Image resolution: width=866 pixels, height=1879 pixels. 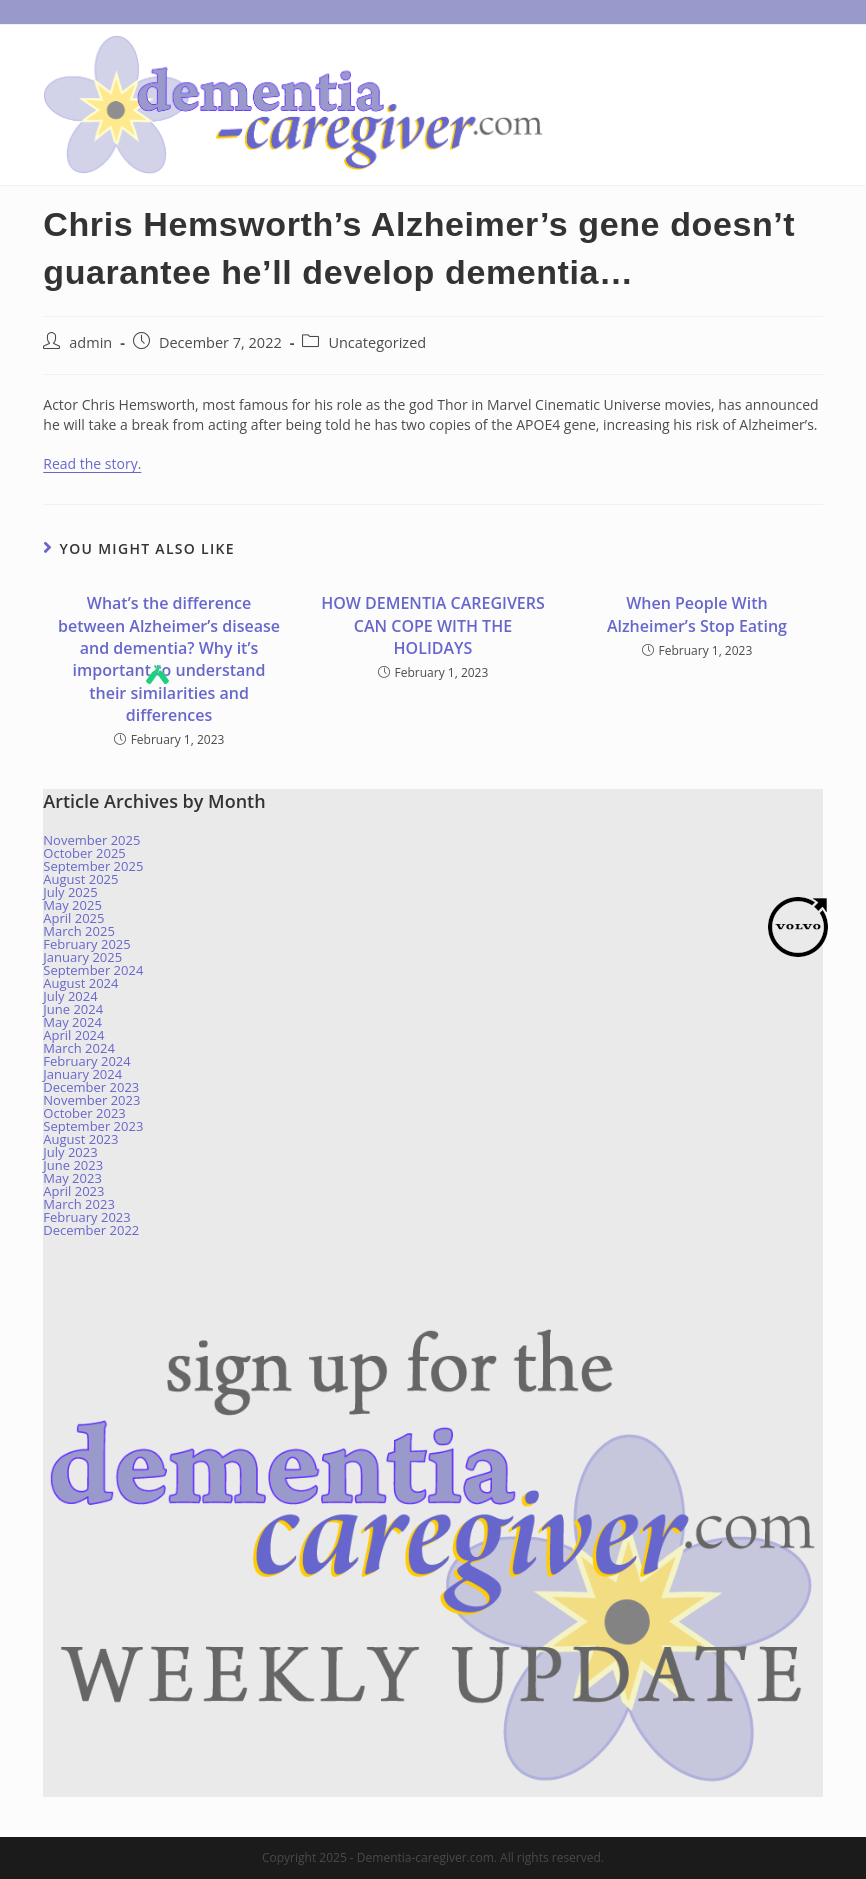 What do you see at coordinates (798, 927) in the screenshot?
I see `Volvo brand logo` at bounding box center [798, 927].